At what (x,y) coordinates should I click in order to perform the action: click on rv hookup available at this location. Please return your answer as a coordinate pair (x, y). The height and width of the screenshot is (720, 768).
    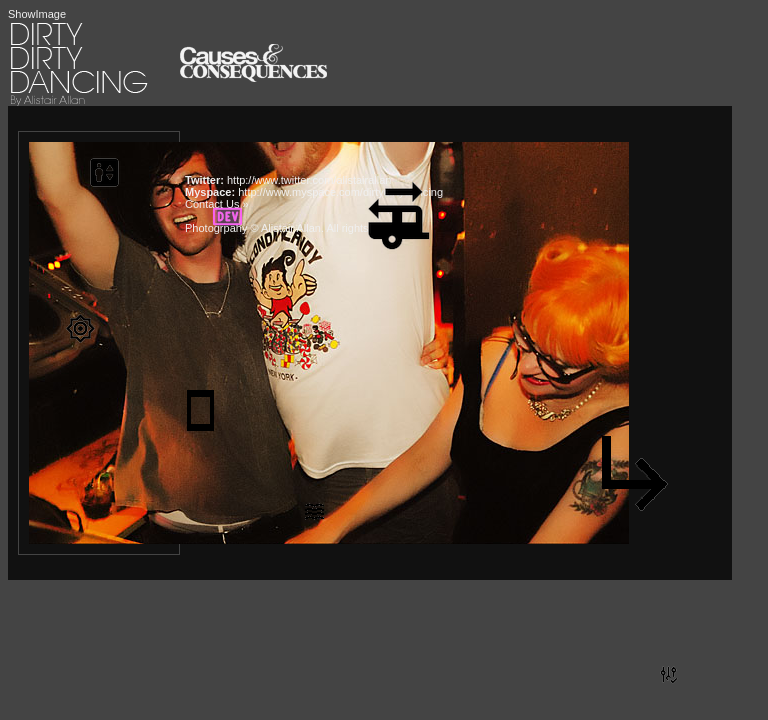
    Looking at the image, I should click on (395, 215).